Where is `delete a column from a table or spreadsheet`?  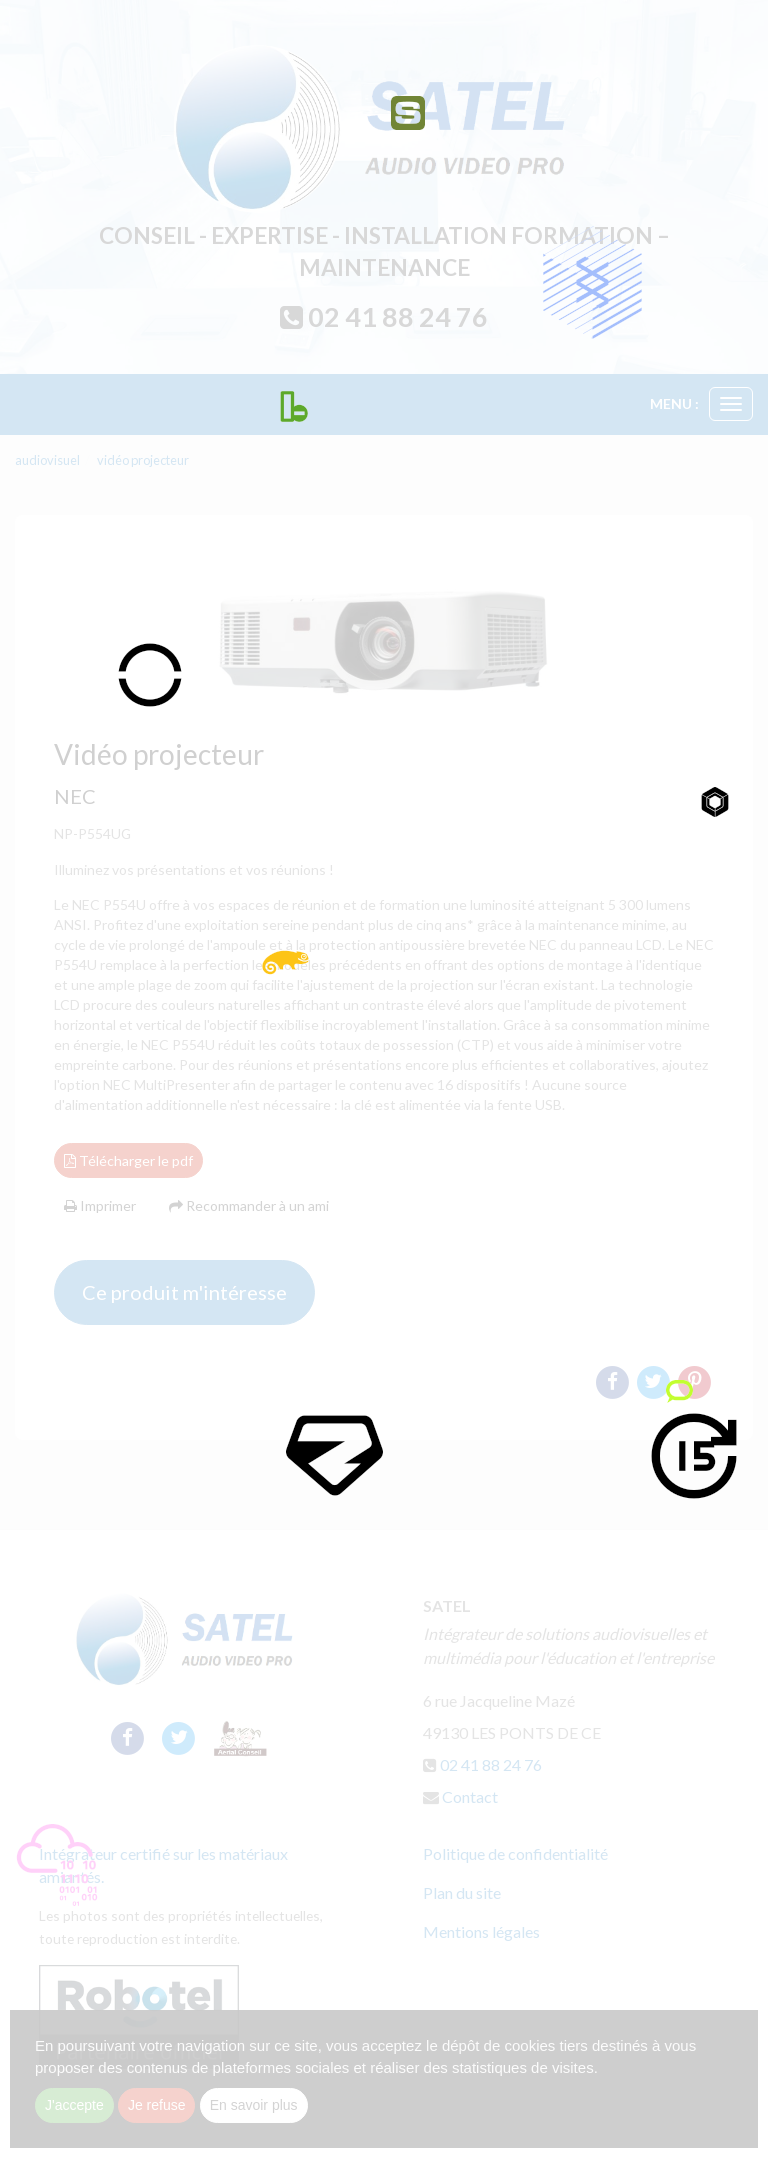
delete a column from a table or spreadsheet is located at coordinates (292, 406).